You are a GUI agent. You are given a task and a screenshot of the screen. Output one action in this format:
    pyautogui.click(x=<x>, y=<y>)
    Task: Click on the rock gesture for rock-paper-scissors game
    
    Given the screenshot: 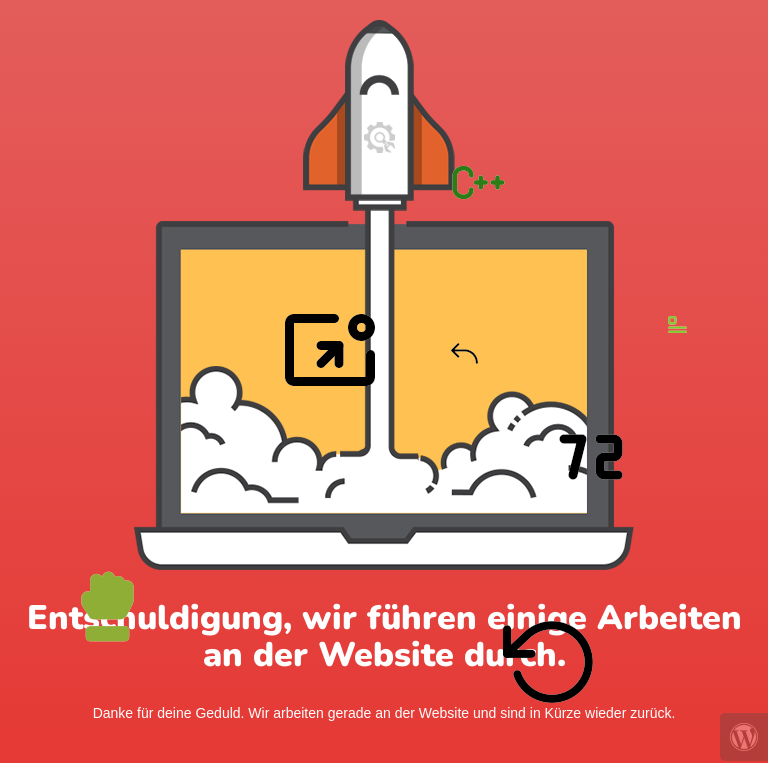 What is the action you would take?
    pyautogui.click(x=107, y=606)
    